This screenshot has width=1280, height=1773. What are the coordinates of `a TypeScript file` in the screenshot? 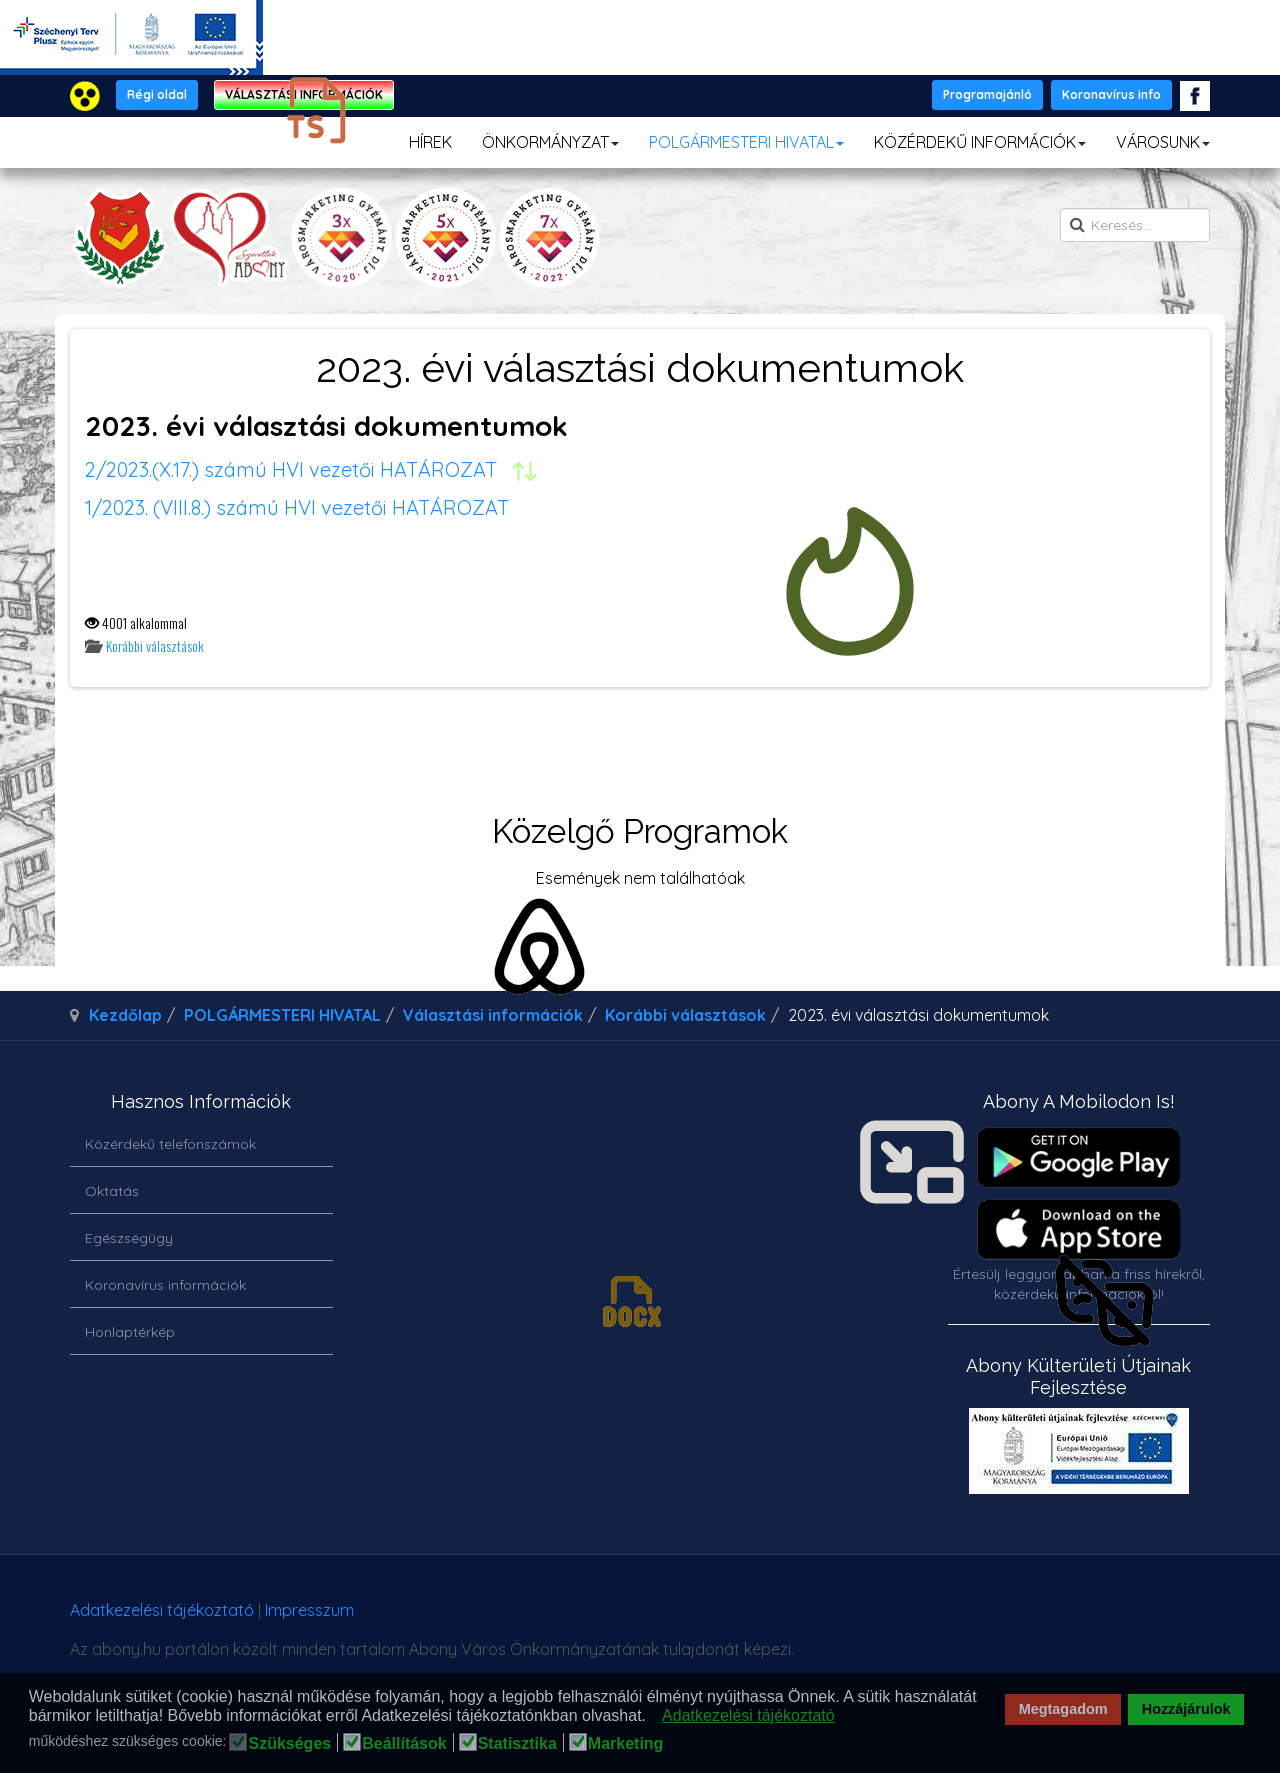 It's located at (317, 110).